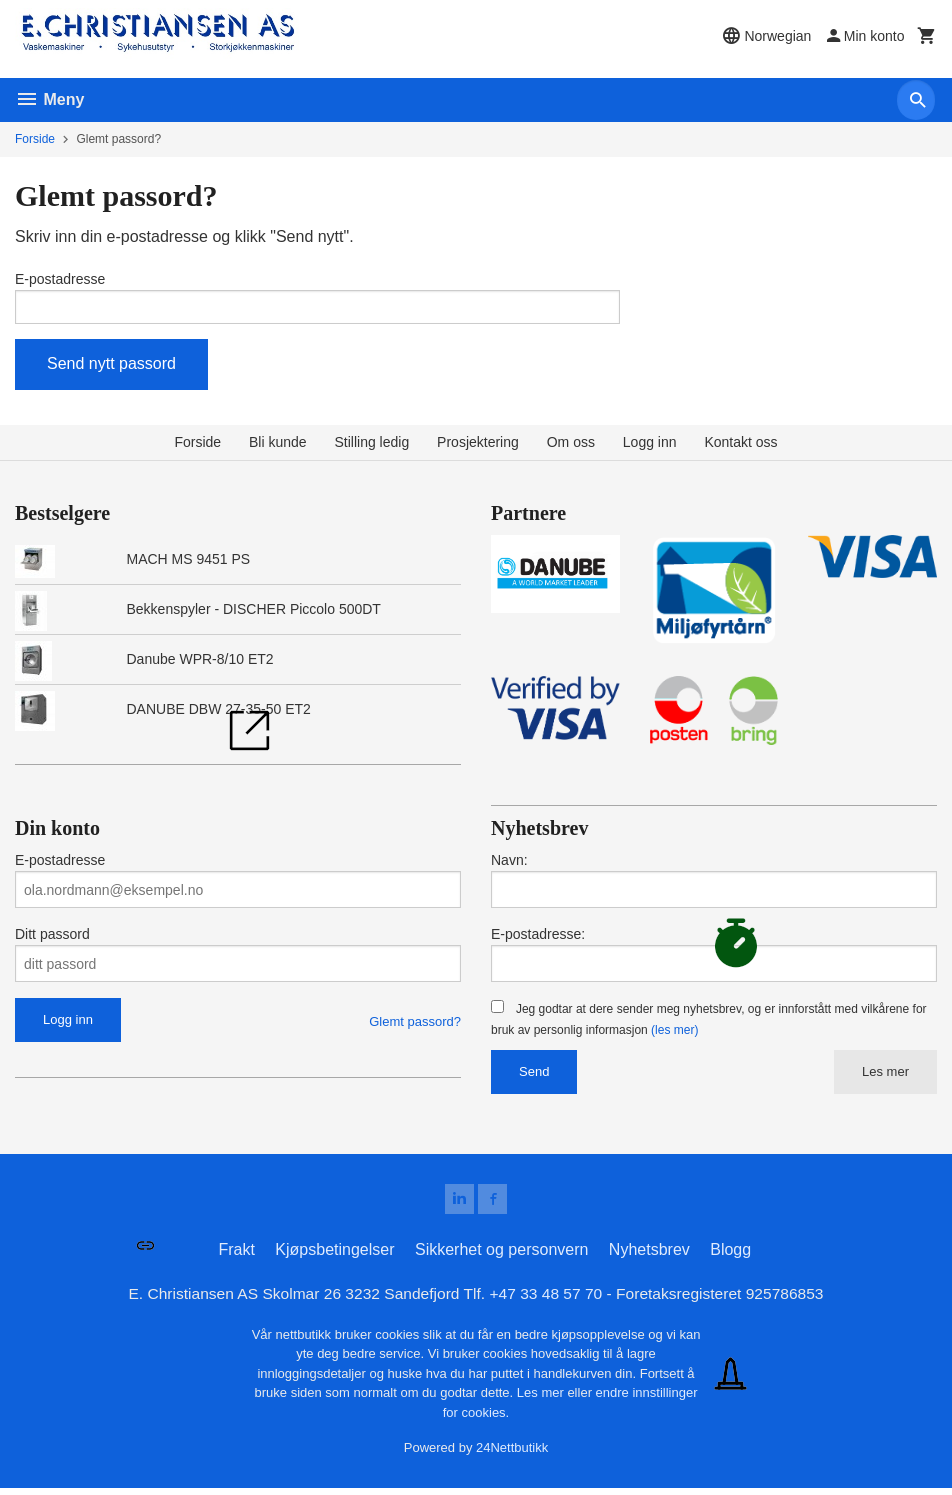 The width and height of the screenshot is (952, 1495). What do you see at coordinates (249, 730) in the screenshot?
I see `open link in a new window or tab` at bounding box center [249, 730].